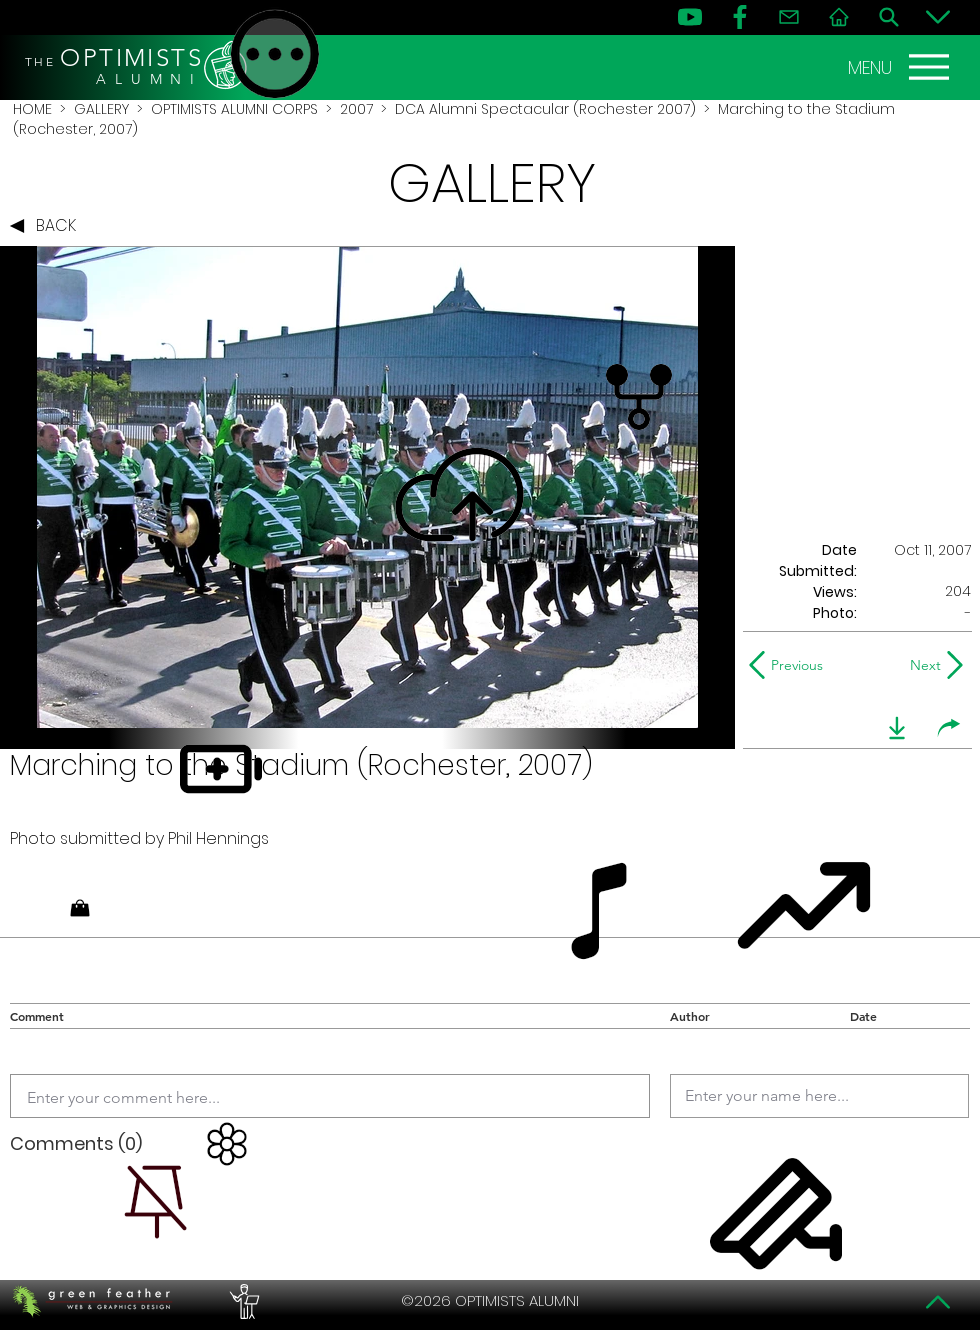  Describe the element at coordinates (227, 1144) in the screenshot. I see `view garden or plant-related content` at that location.